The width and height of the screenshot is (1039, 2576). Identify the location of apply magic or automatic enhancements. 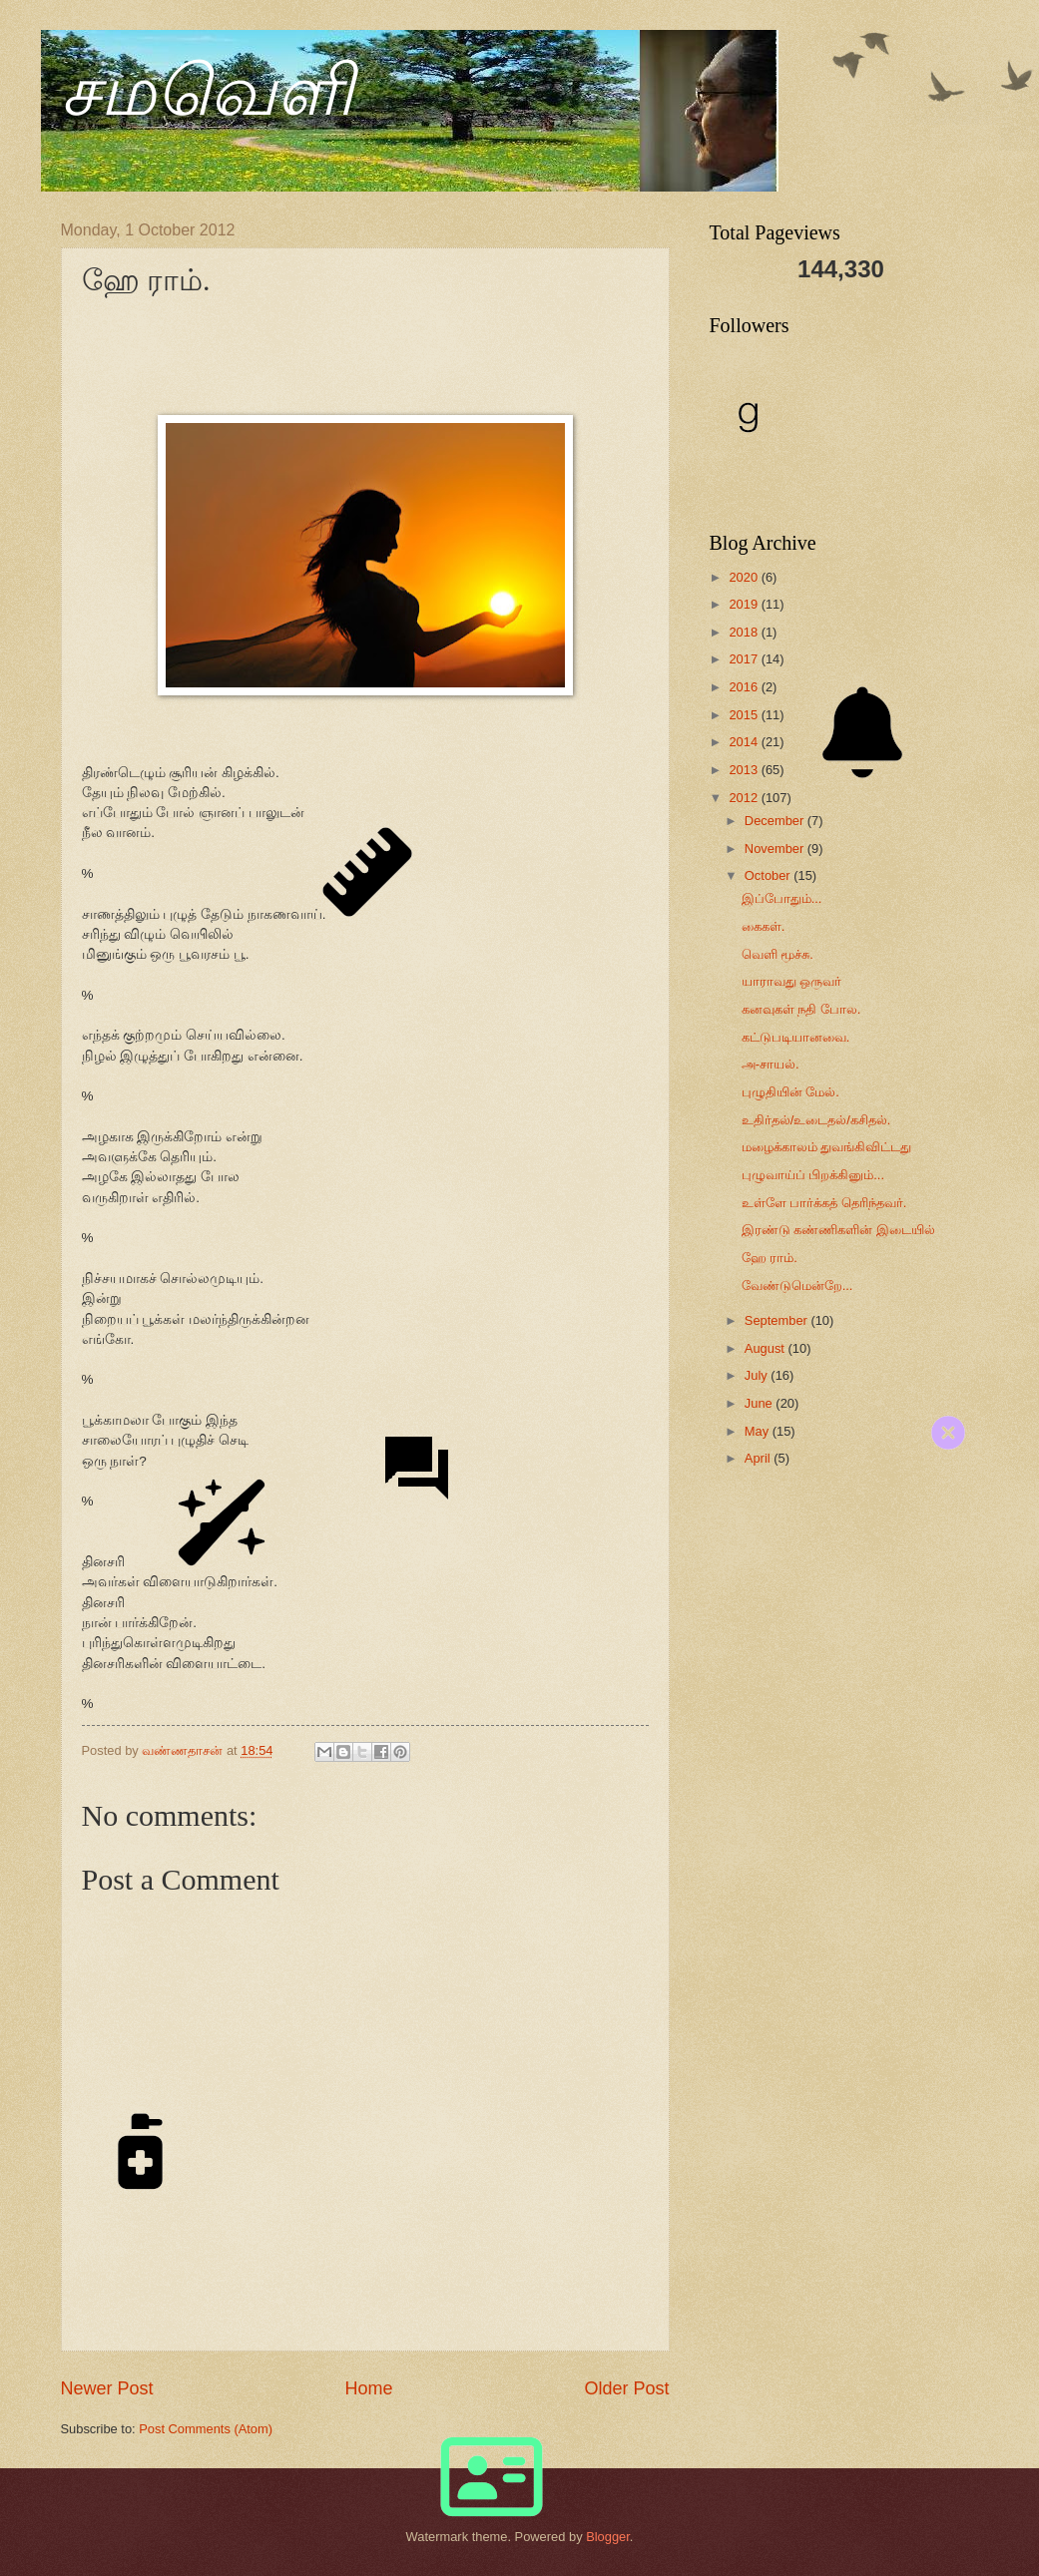
(222, 1522).